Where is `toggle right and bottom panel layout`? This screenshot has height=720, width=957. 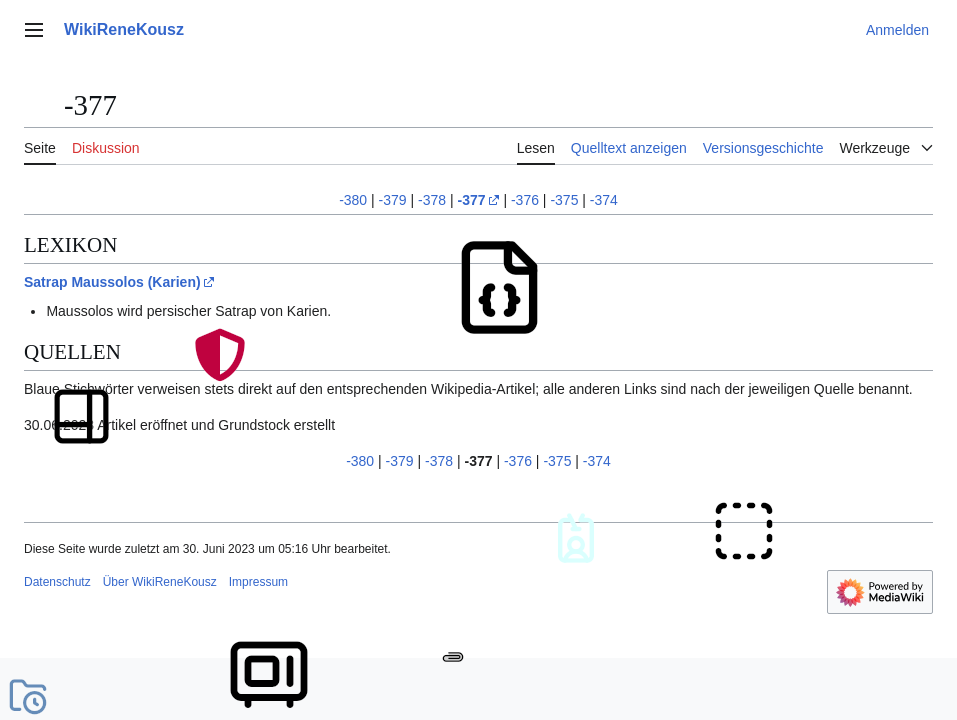
toggle right and bottom panel layout is located at coordinates (81, 416).